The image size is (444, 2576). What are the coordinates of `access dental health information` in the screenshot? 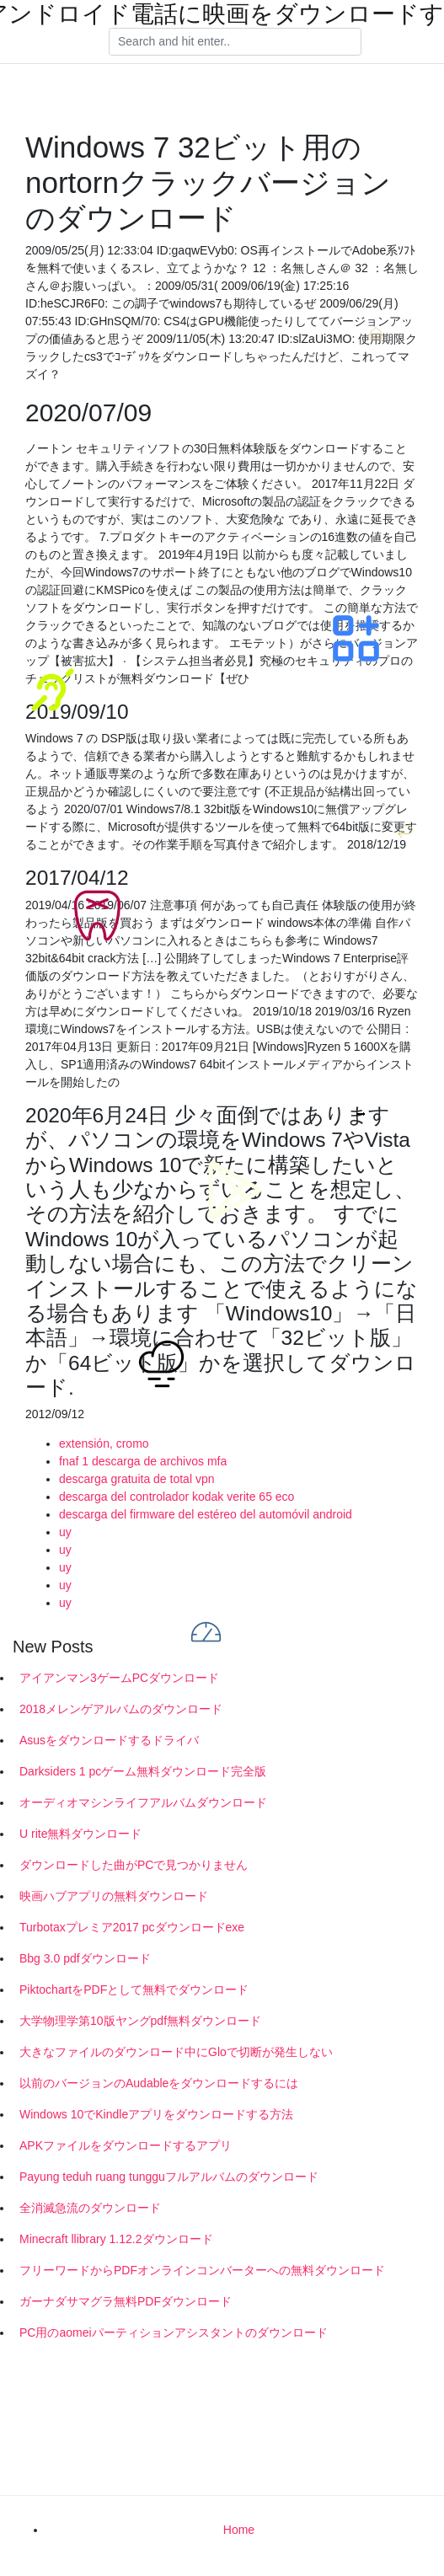 It's located at (97, 915).